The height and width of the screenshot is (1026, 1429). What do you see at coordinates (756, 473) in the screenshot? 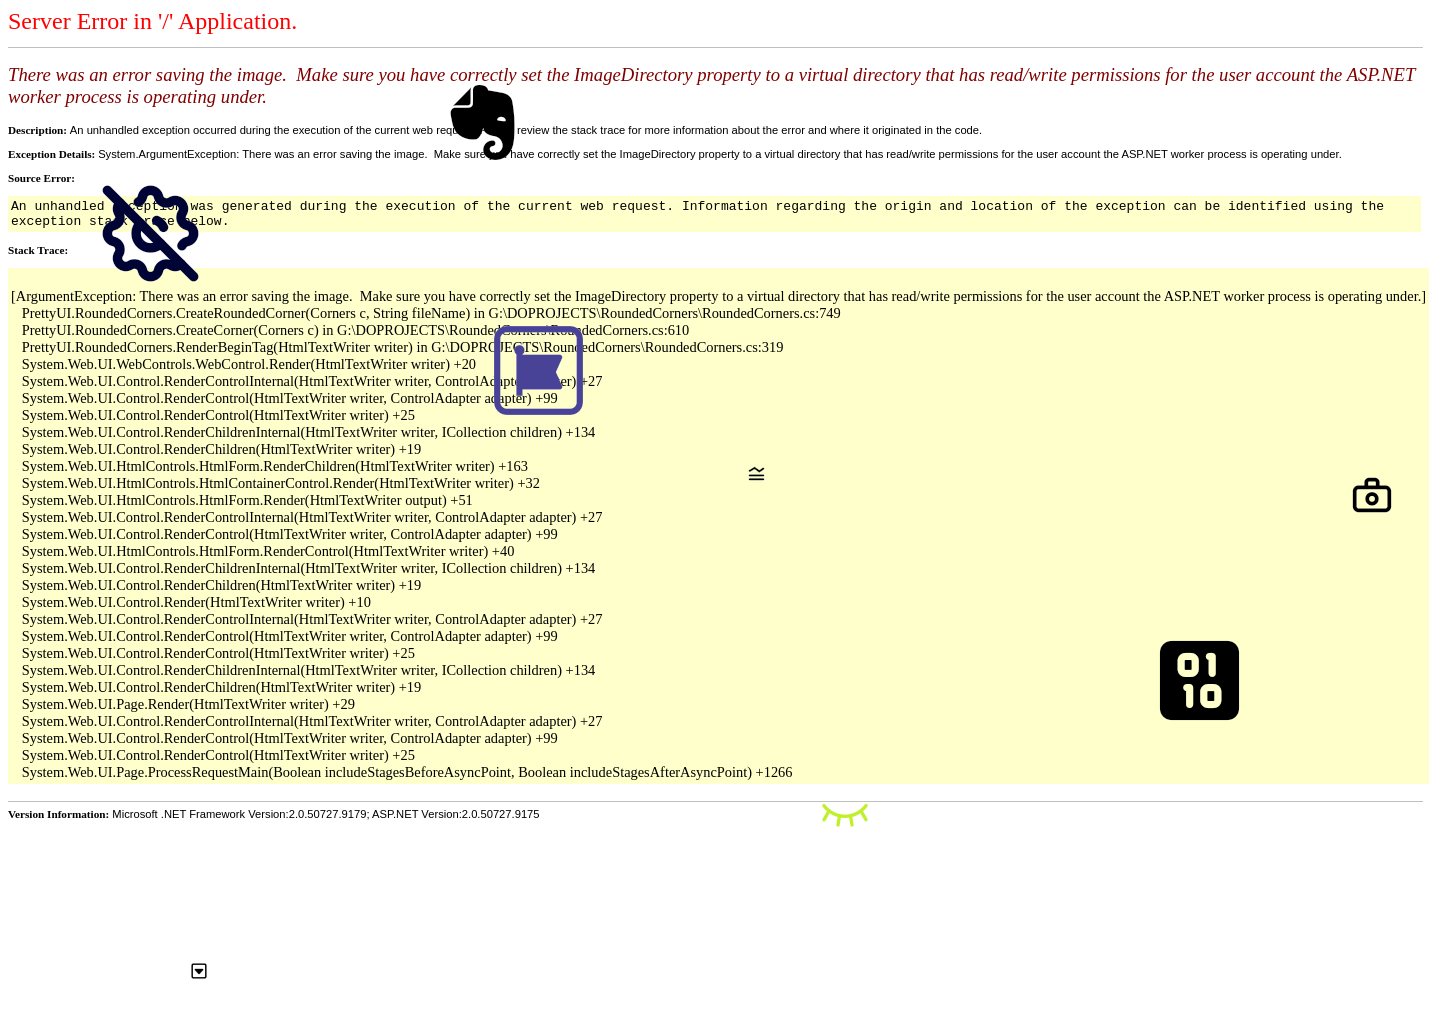
I see `toggle chart legend visibility` at bounding box center [756, 473].